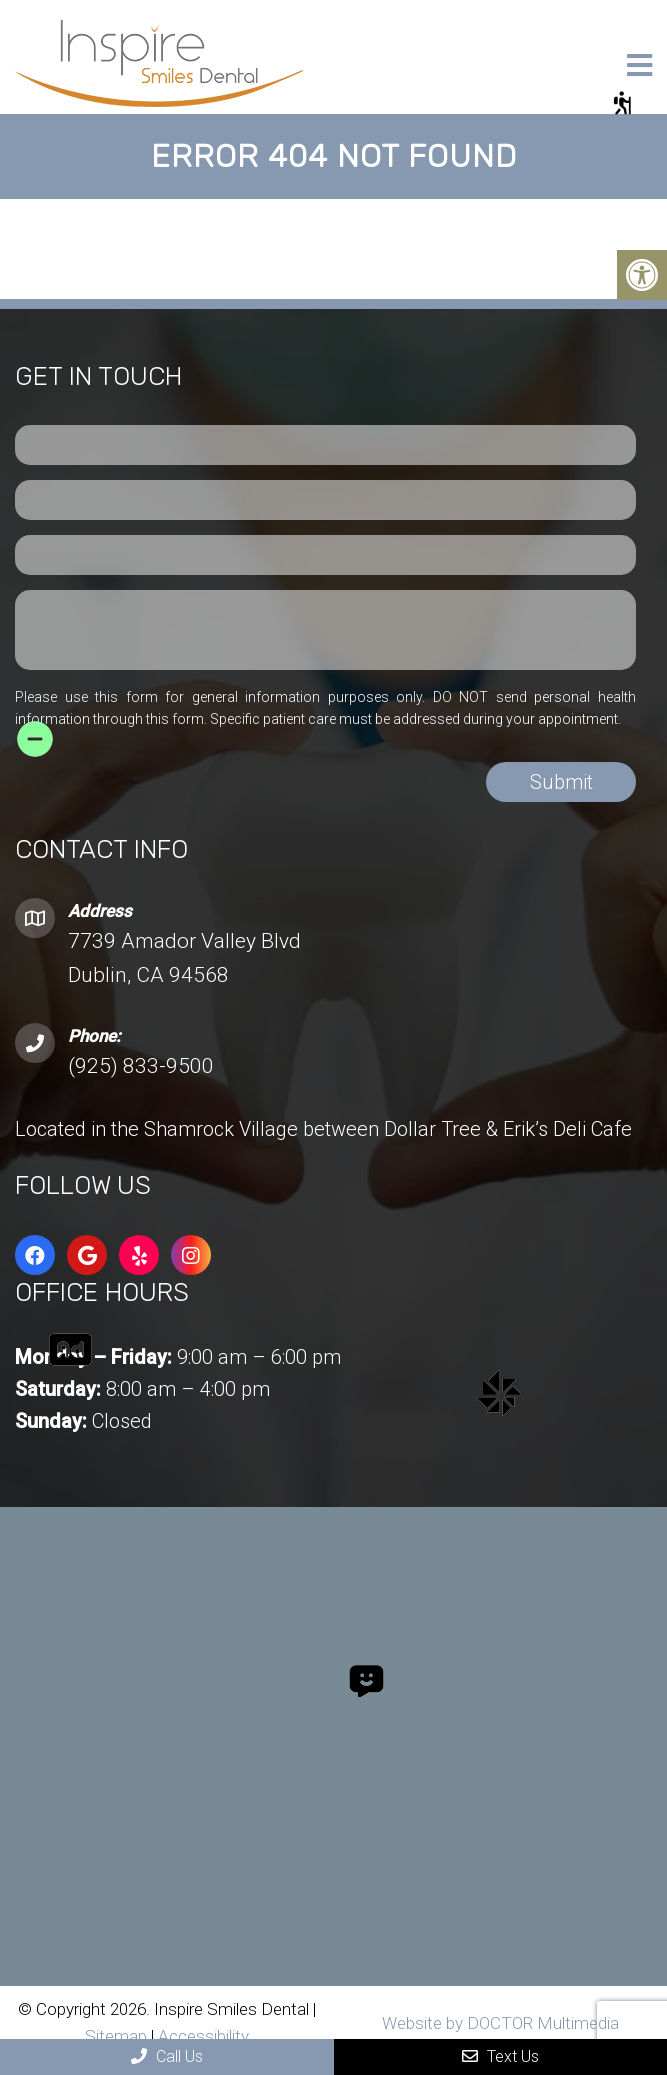  What do you see at coordinates (70, 1349) in the screenshot?
I see `indicates sponsored or advertisement content` at bounding box center [70, 1349].